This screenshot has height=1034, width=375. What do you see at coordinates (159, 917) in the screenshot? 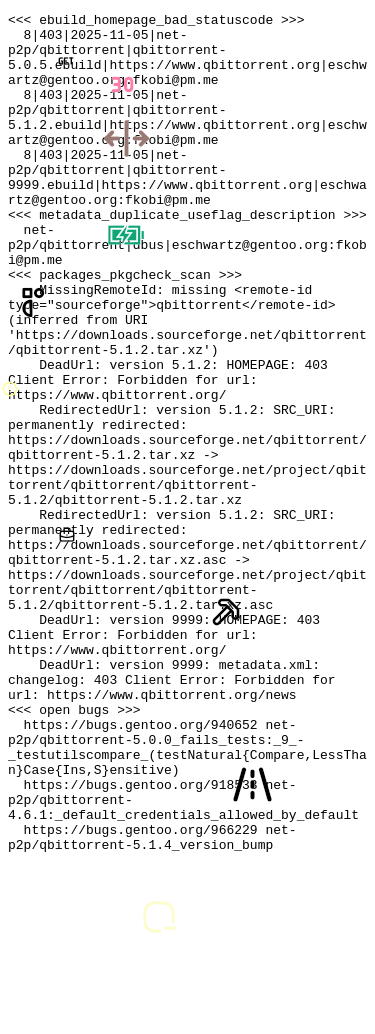
I see `remove item from selection` at bounding box center [159, 917].